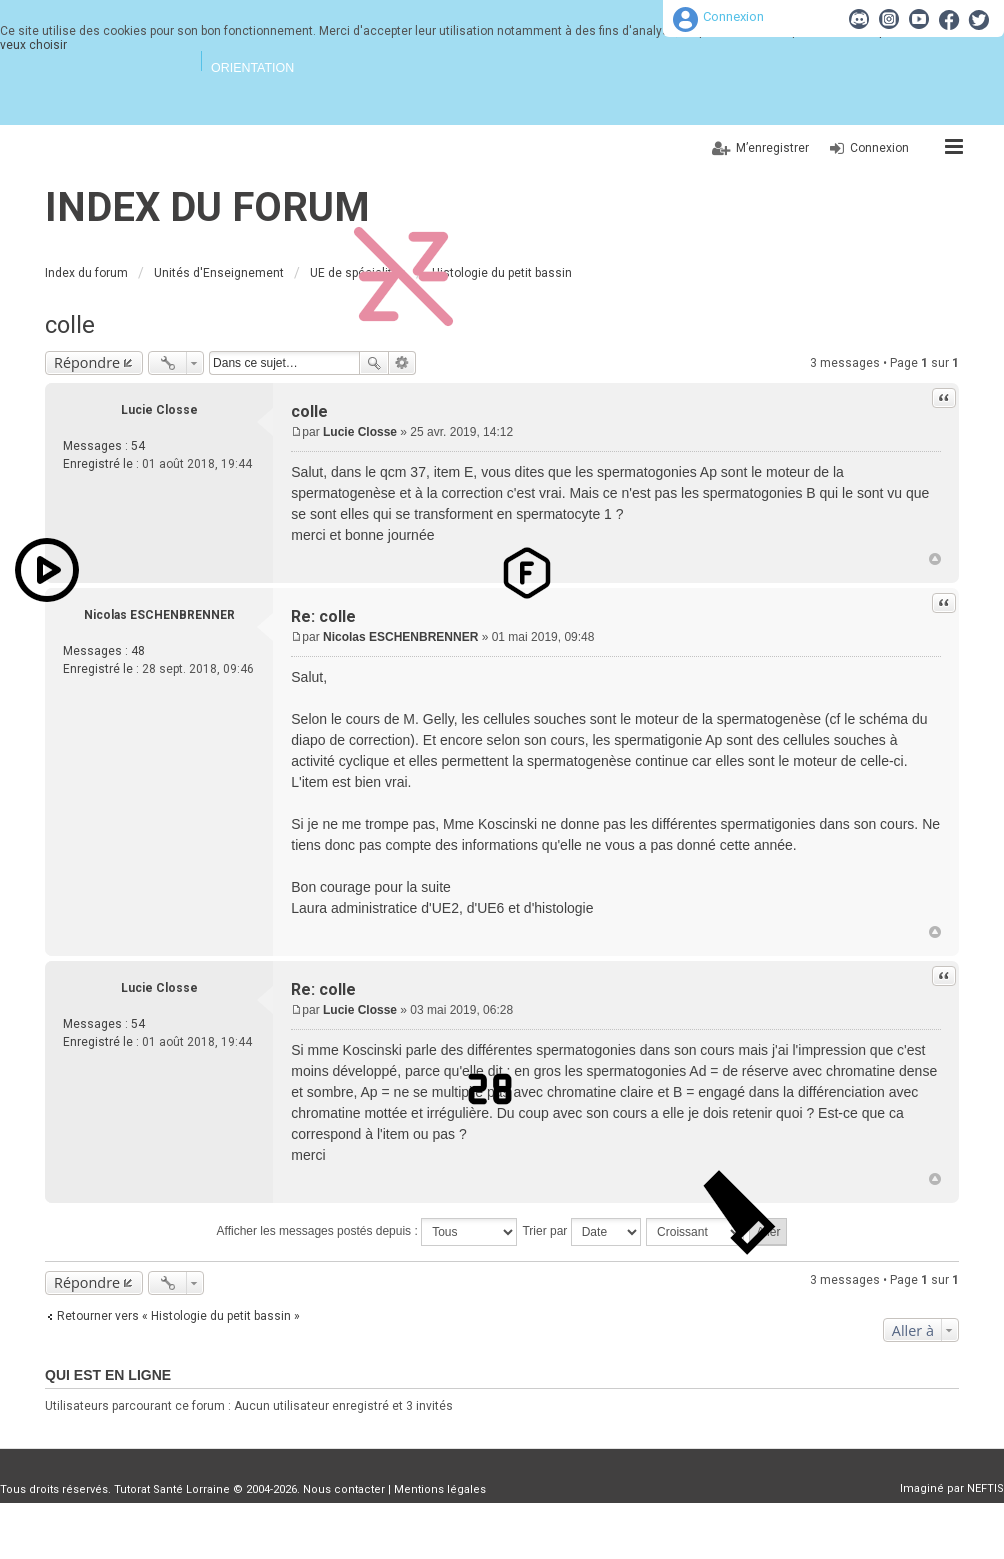 This screenshot has height=1559, width=1004. What do you see at coordinates (739, 1212) in the screenshot?
I see `find carpentry or woodworking services` at bounding box center [739, 1212].